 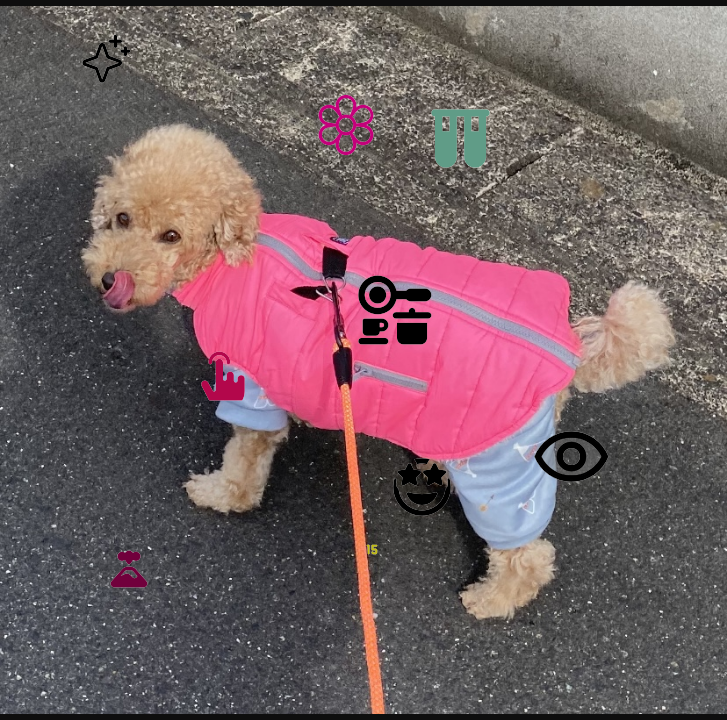 What do you see at coordinates (223, 377) in the screenshot?
I see `tap to interact with an element` at bounding box center [223, 377].